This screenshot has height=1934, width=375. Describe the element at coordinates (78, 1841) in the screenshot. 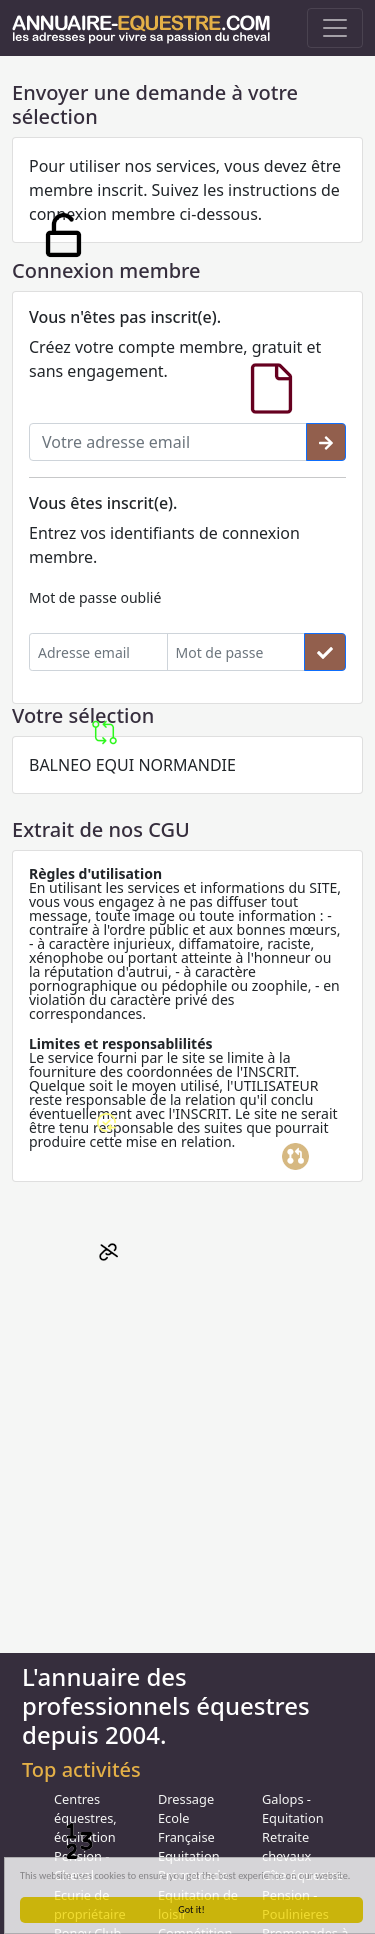

I see `toggle numbered list formatting` at that location.